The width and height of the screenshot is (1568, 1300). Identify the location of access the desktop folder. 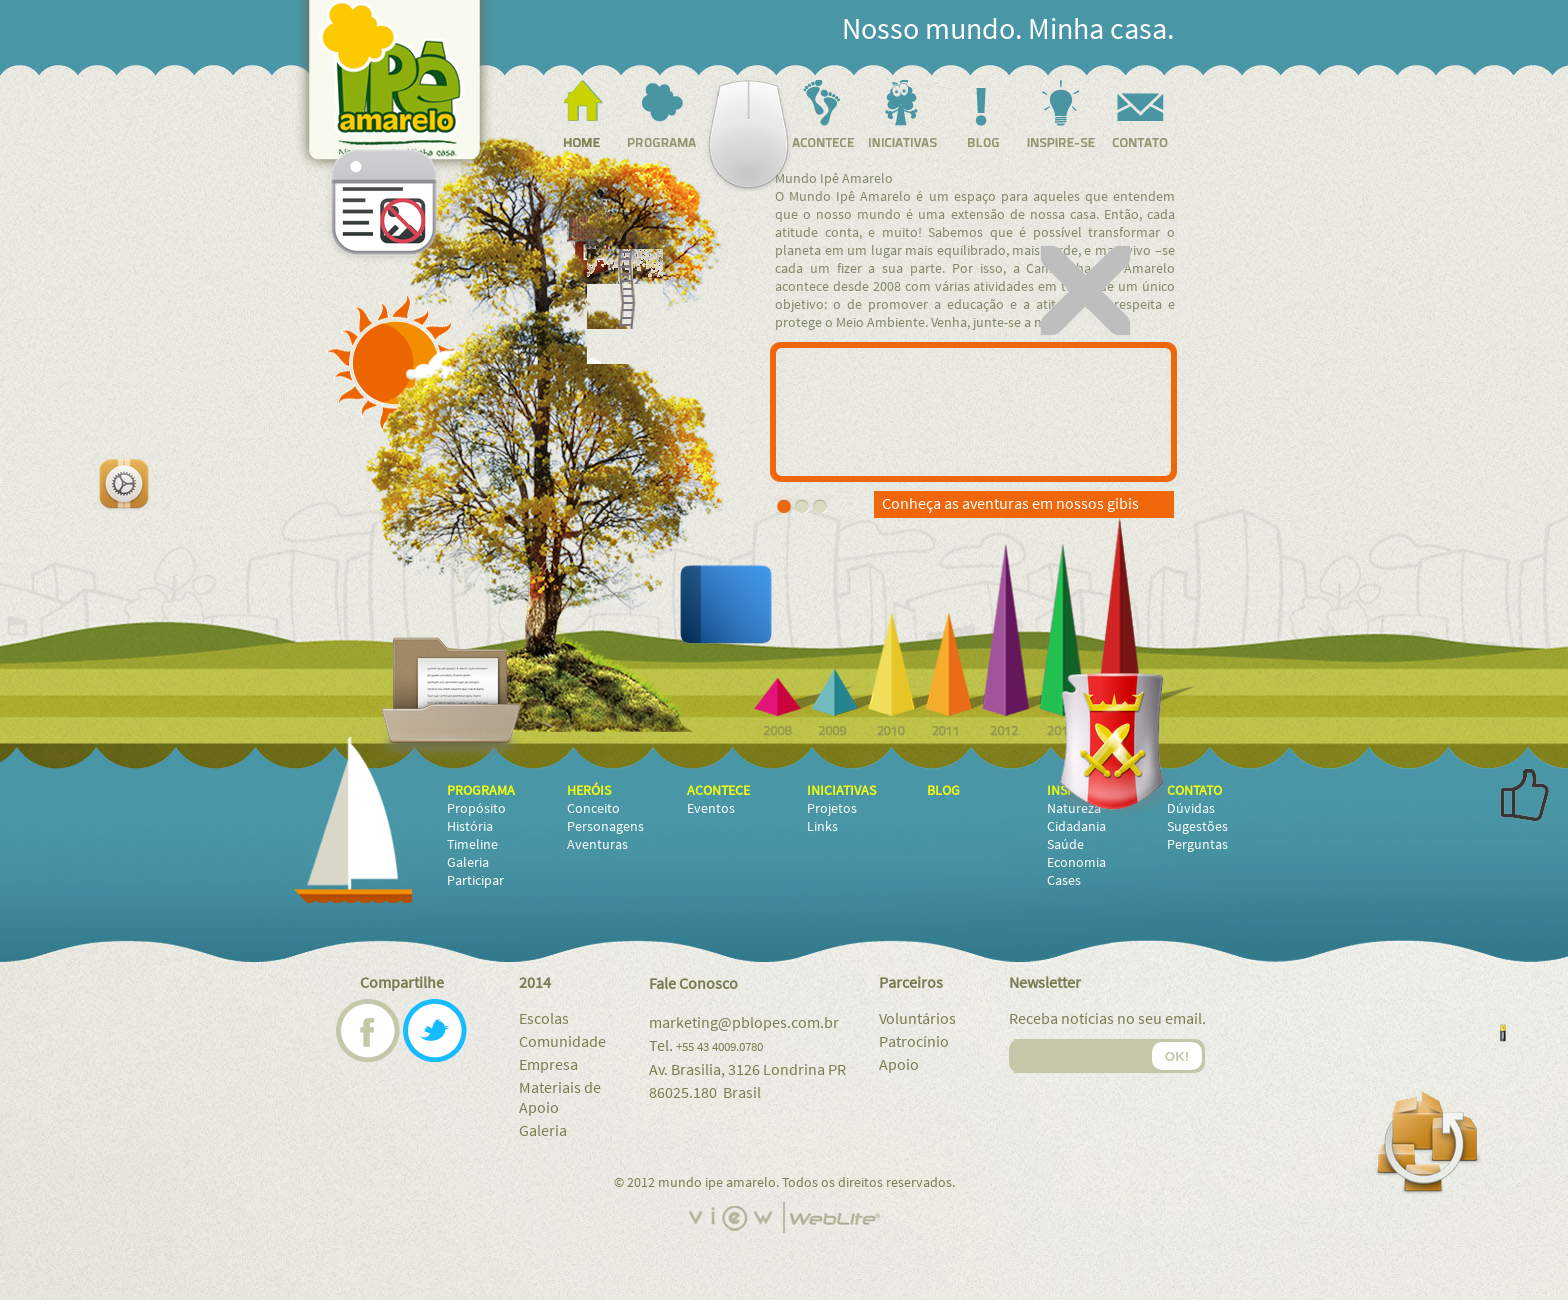
(726, 601).